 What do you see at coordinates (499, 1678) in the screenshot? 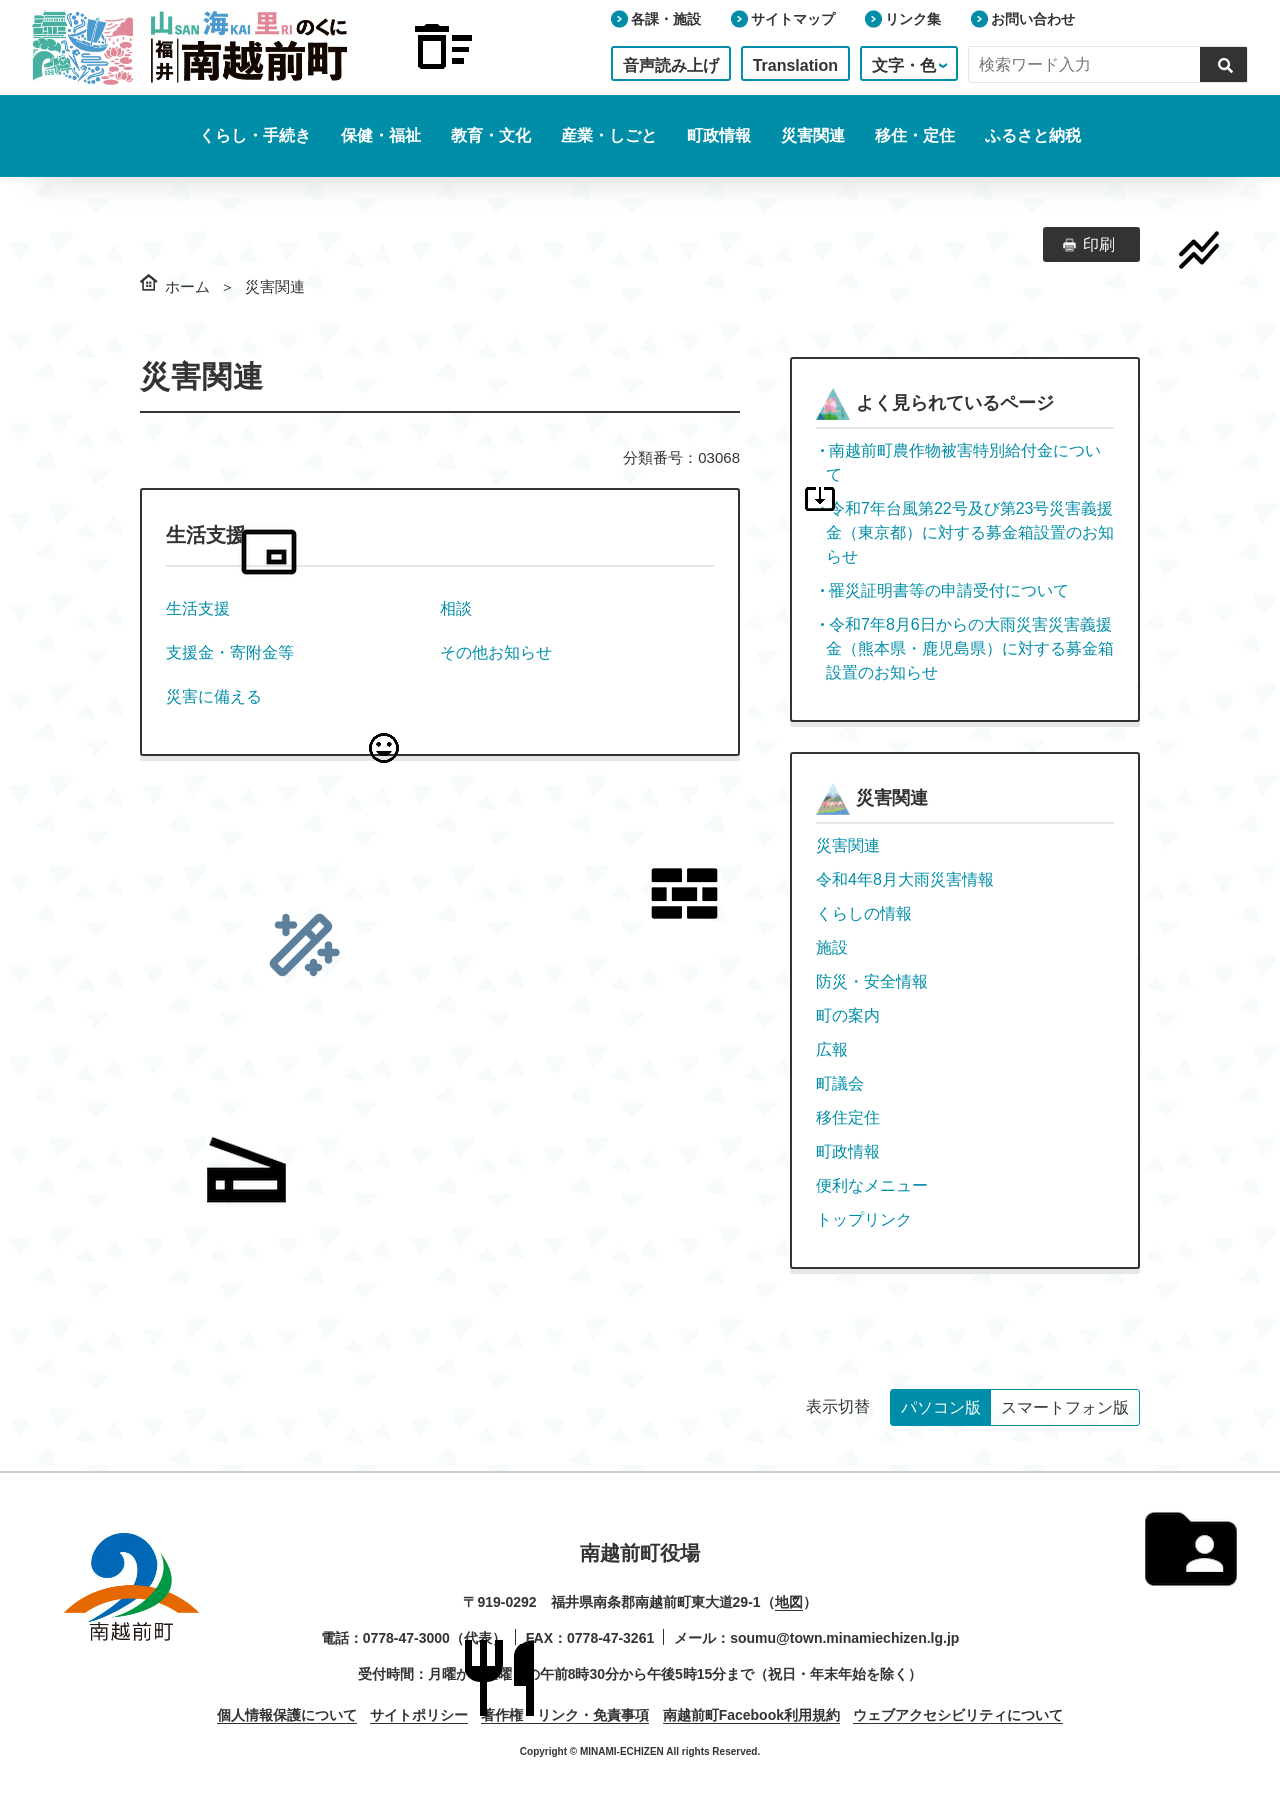
I see `find nearby restaurants` at bounding box center [499, 1678].